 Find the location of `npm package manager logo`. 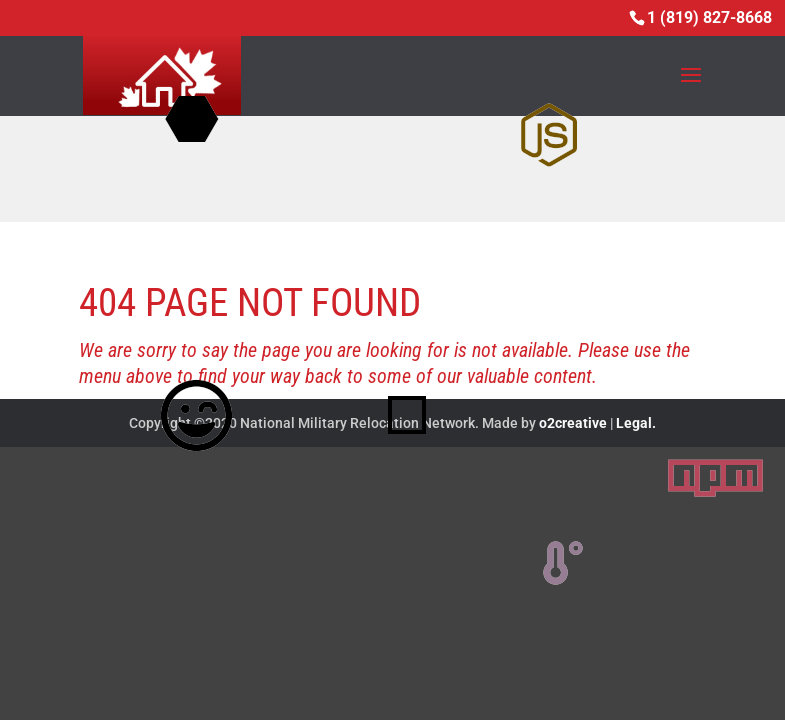

npm package manager logo is located at coordinates (715, 475).